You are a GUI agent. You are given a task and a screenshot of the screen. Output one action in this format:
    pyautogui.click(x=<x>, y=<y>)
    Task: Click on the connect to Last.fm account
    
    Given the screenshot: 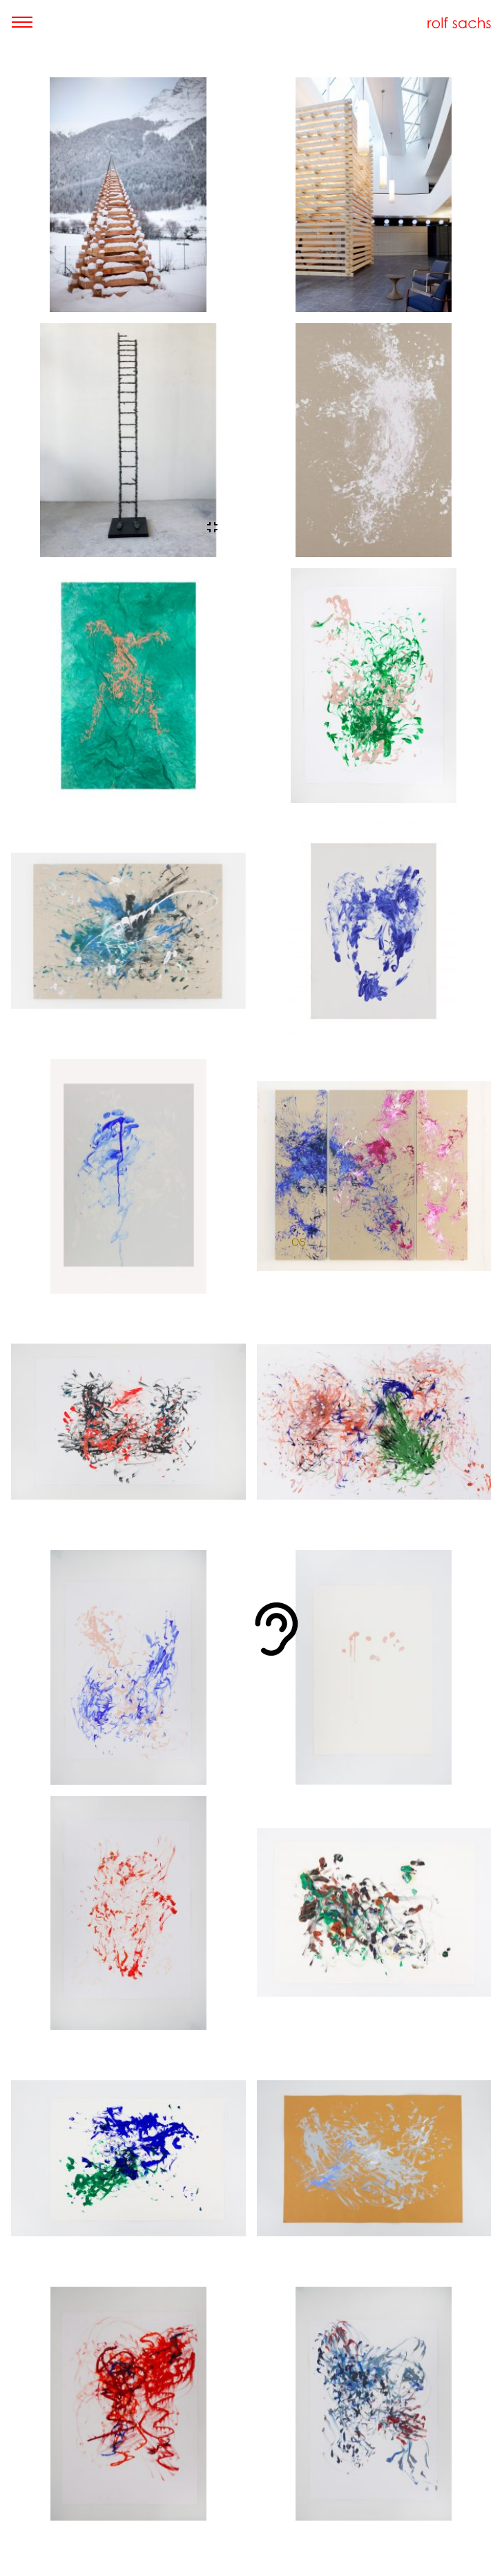 What is the action you would take?
    pyautogui.click(x=298, y=1241)
    